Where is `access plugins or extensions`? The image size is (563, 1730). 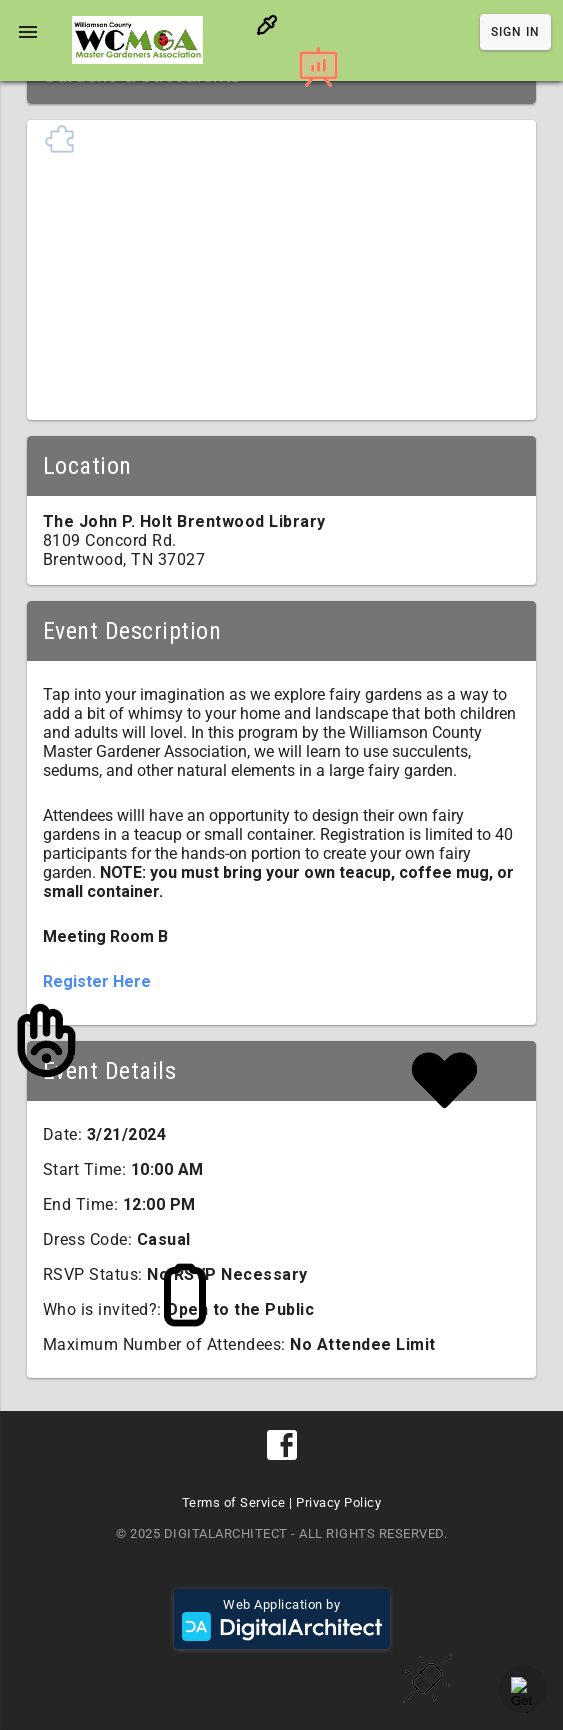 access plugins or extensions is located at coordinates (61, 140).